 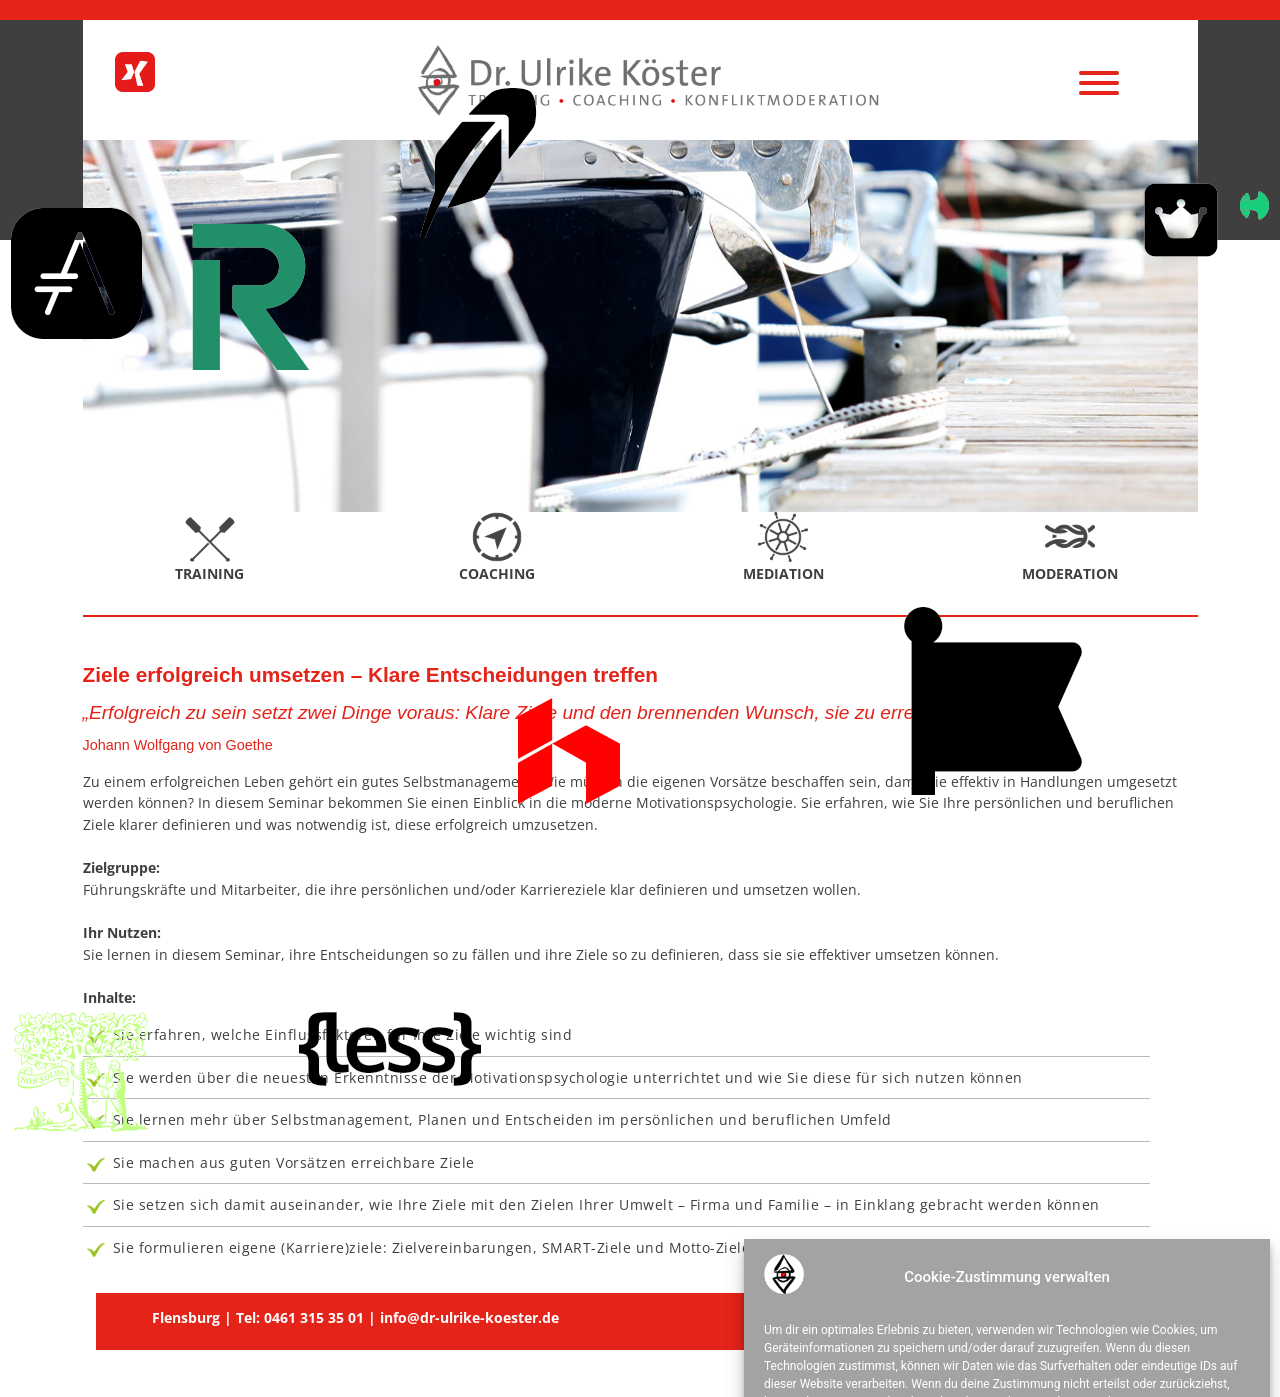 What do you see at coordinates (251, 297) in the screenshot?
I see `open the Revolut banking app` at bounding box center [251, 297].